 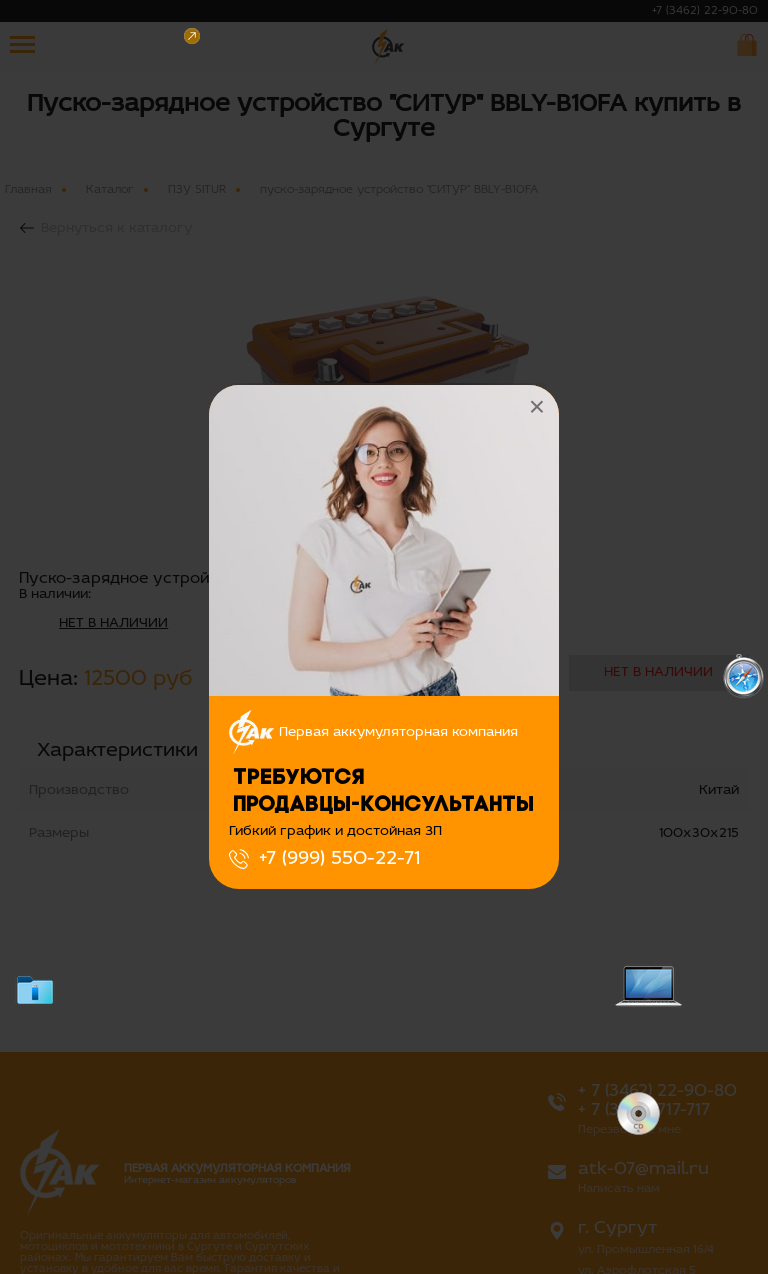 What do you see at coordinates (638, 1113) in the screenshot?
I see `a CD-R disc available for burning or writing data` at bounding box center [638, 1113].